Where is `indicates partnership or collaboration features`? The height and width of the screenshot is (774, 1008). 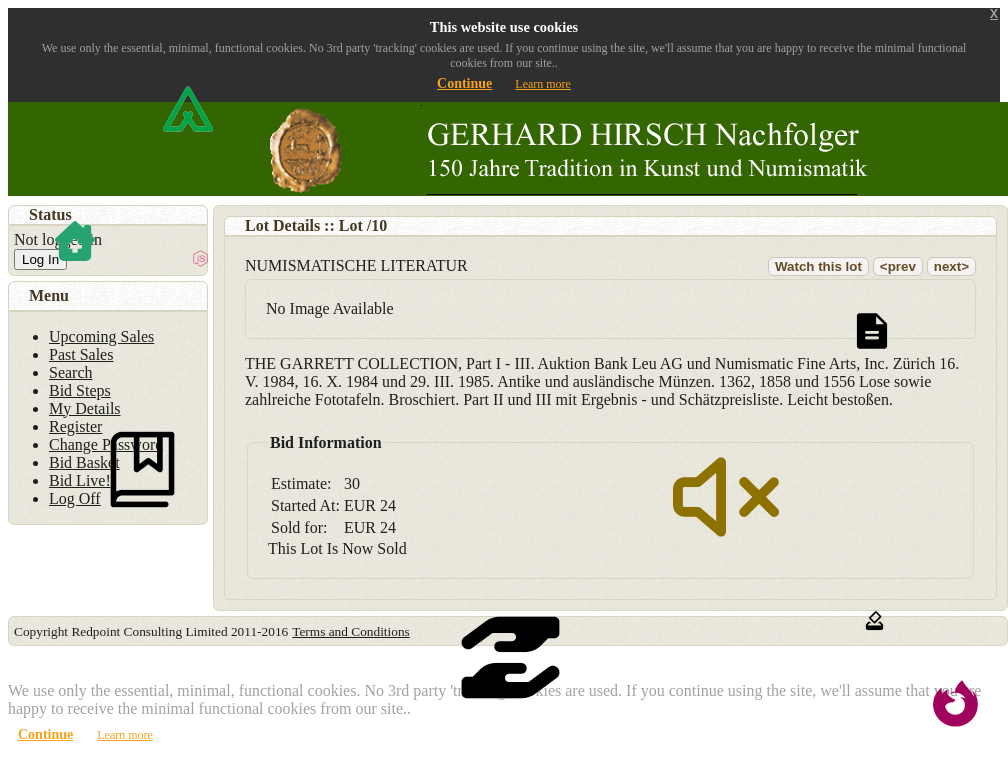
indicates partnership or collaboration features is located at coordinates (510, 657).